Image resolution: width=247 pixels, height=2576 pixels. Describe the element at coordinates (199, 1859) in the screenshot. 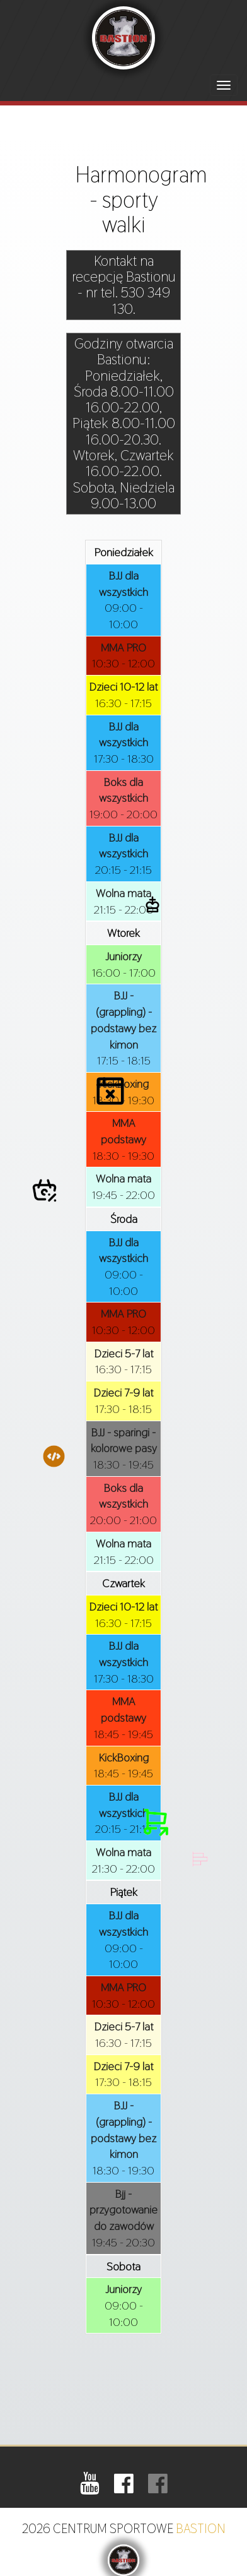

I see `view horizontal bar chart data` at that location.